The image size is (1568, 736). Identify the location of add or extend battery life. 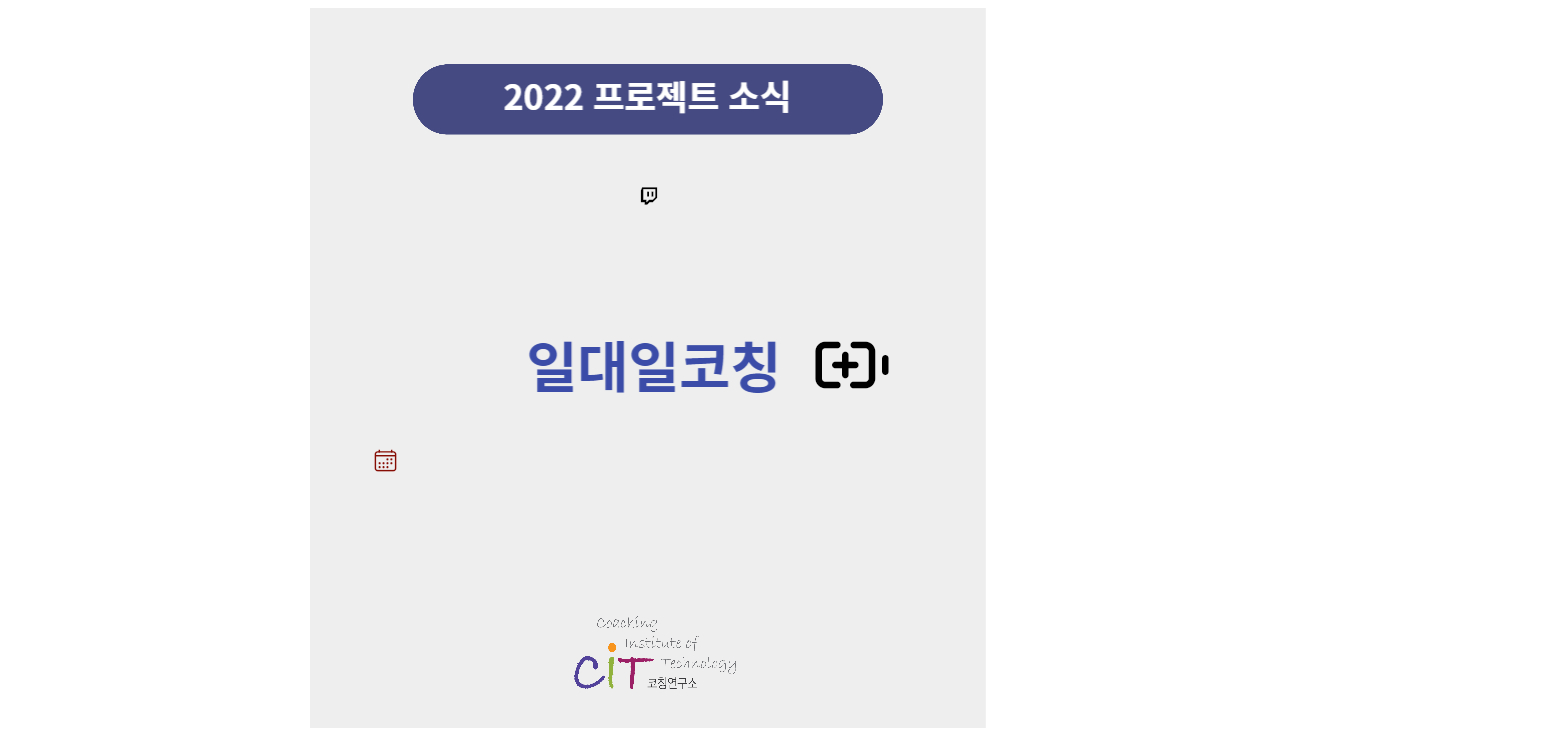
(852, 365).